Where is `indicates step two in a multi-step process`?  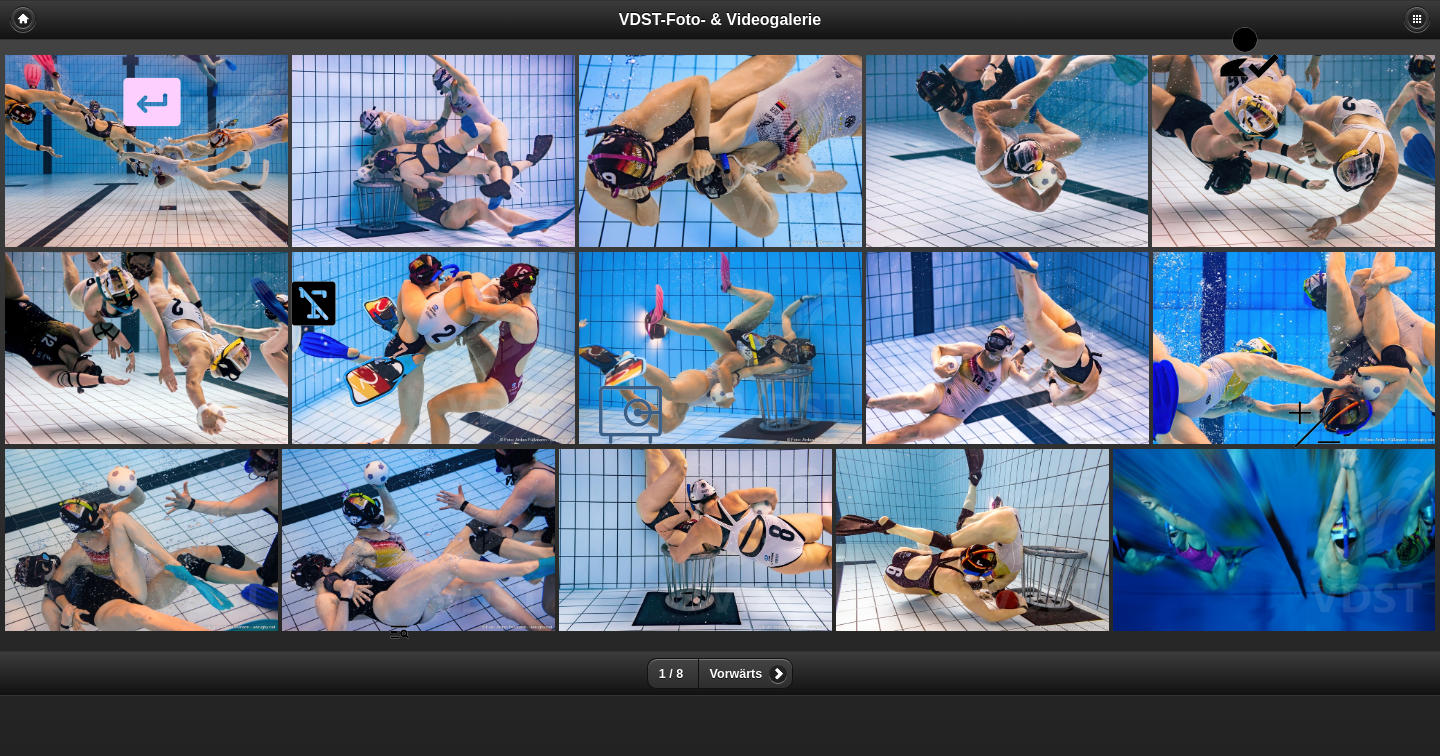 indicates step two in a multi-step process is located at coordinates (345, 490).